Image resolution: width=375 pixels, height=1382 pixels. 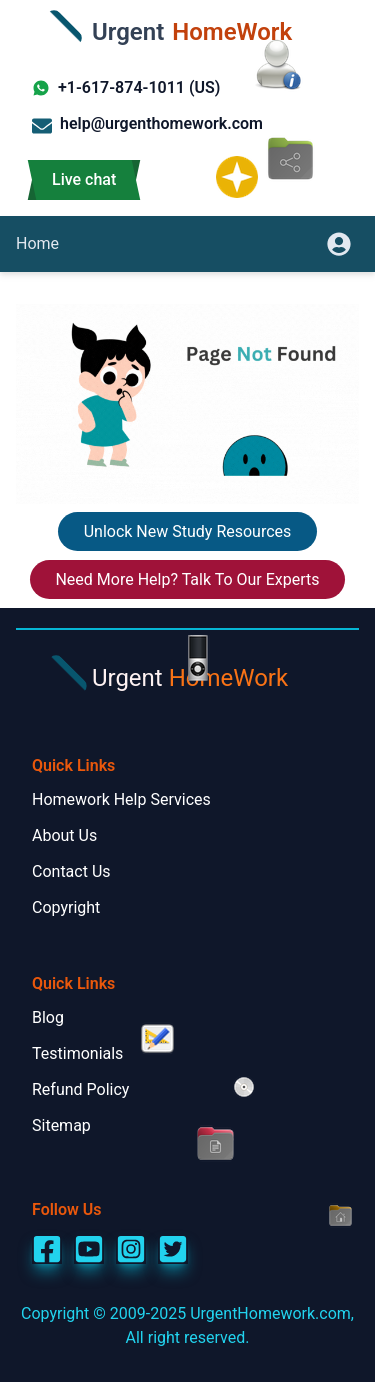 What do you see at coordinates (215, 1143) in the screenshot?
I see `open your documents folder` at bounding box center [215, 1143].